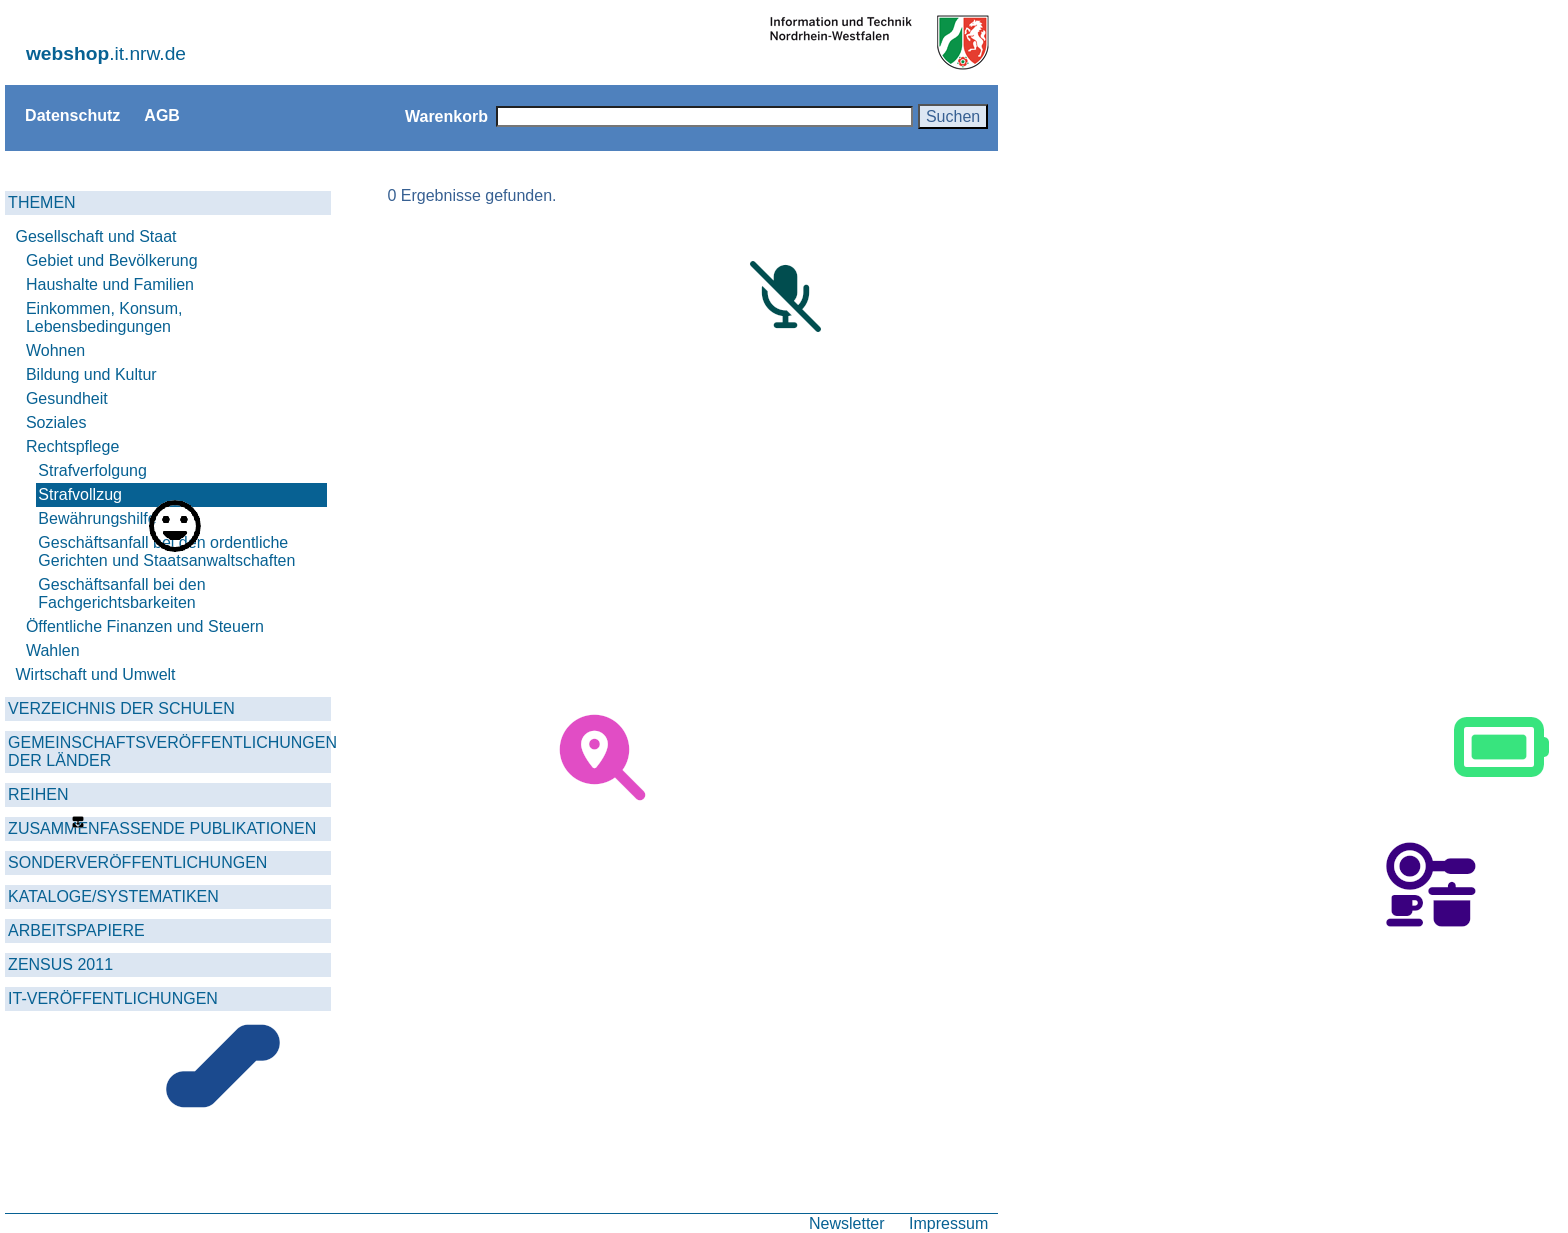  Describe the element at coordinates (78, 822) in the screenshot. I see `move to the next step in a workflow diagram` at that location.